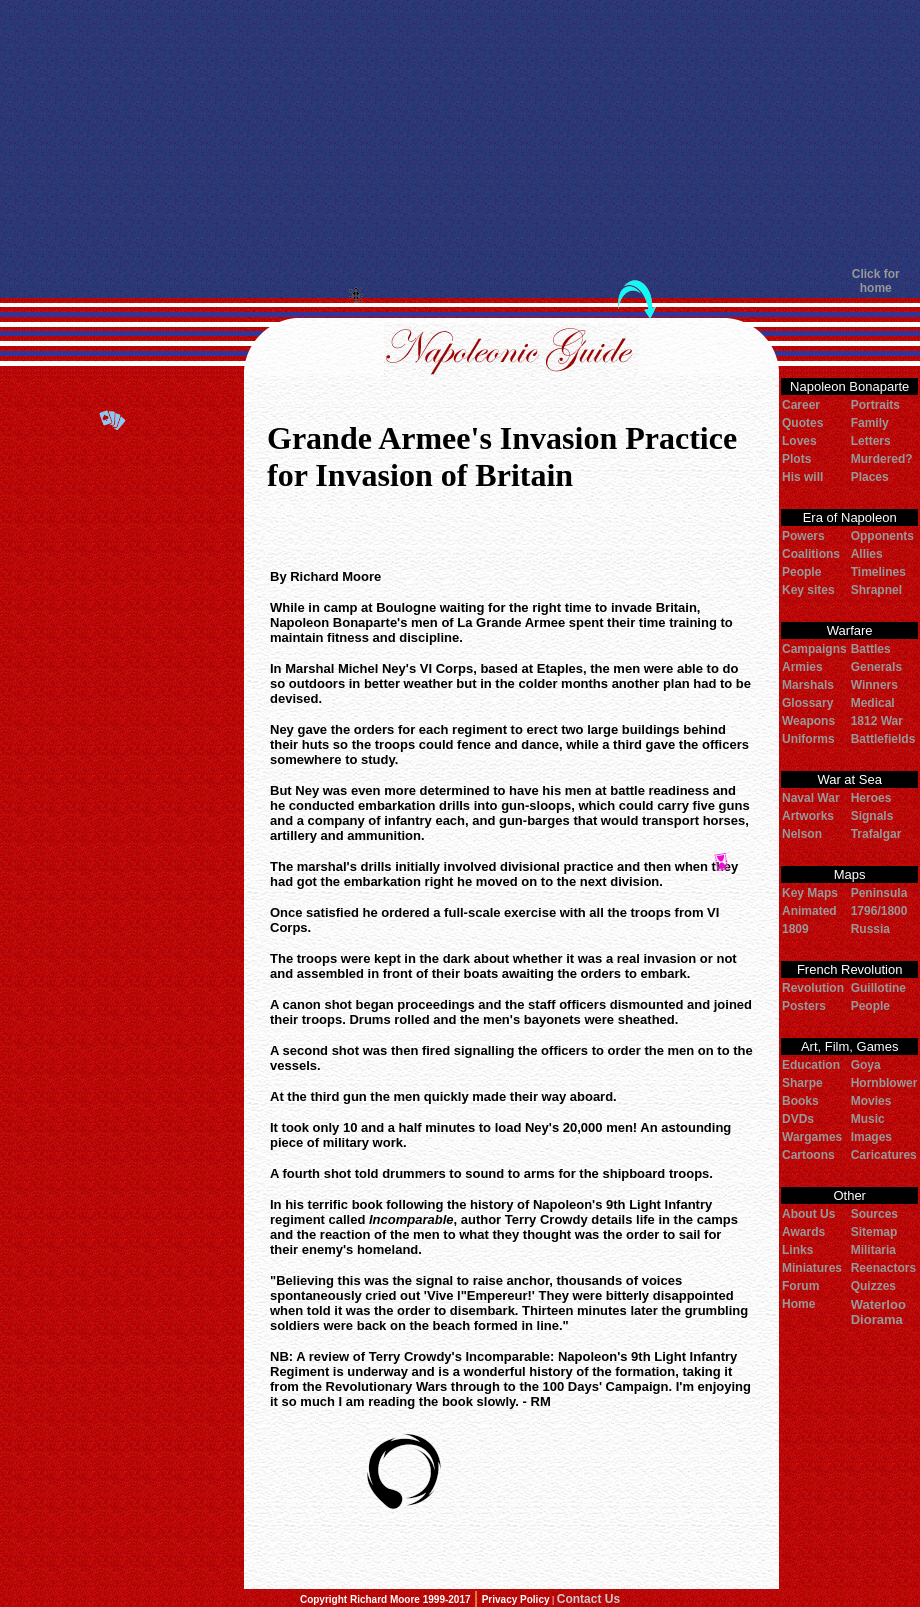 This screenshot has height=1607, width=920. Describe the element at coordinates (636, 299) in the screenshot. I see `perform a dunk or slam action in a game` at that location.